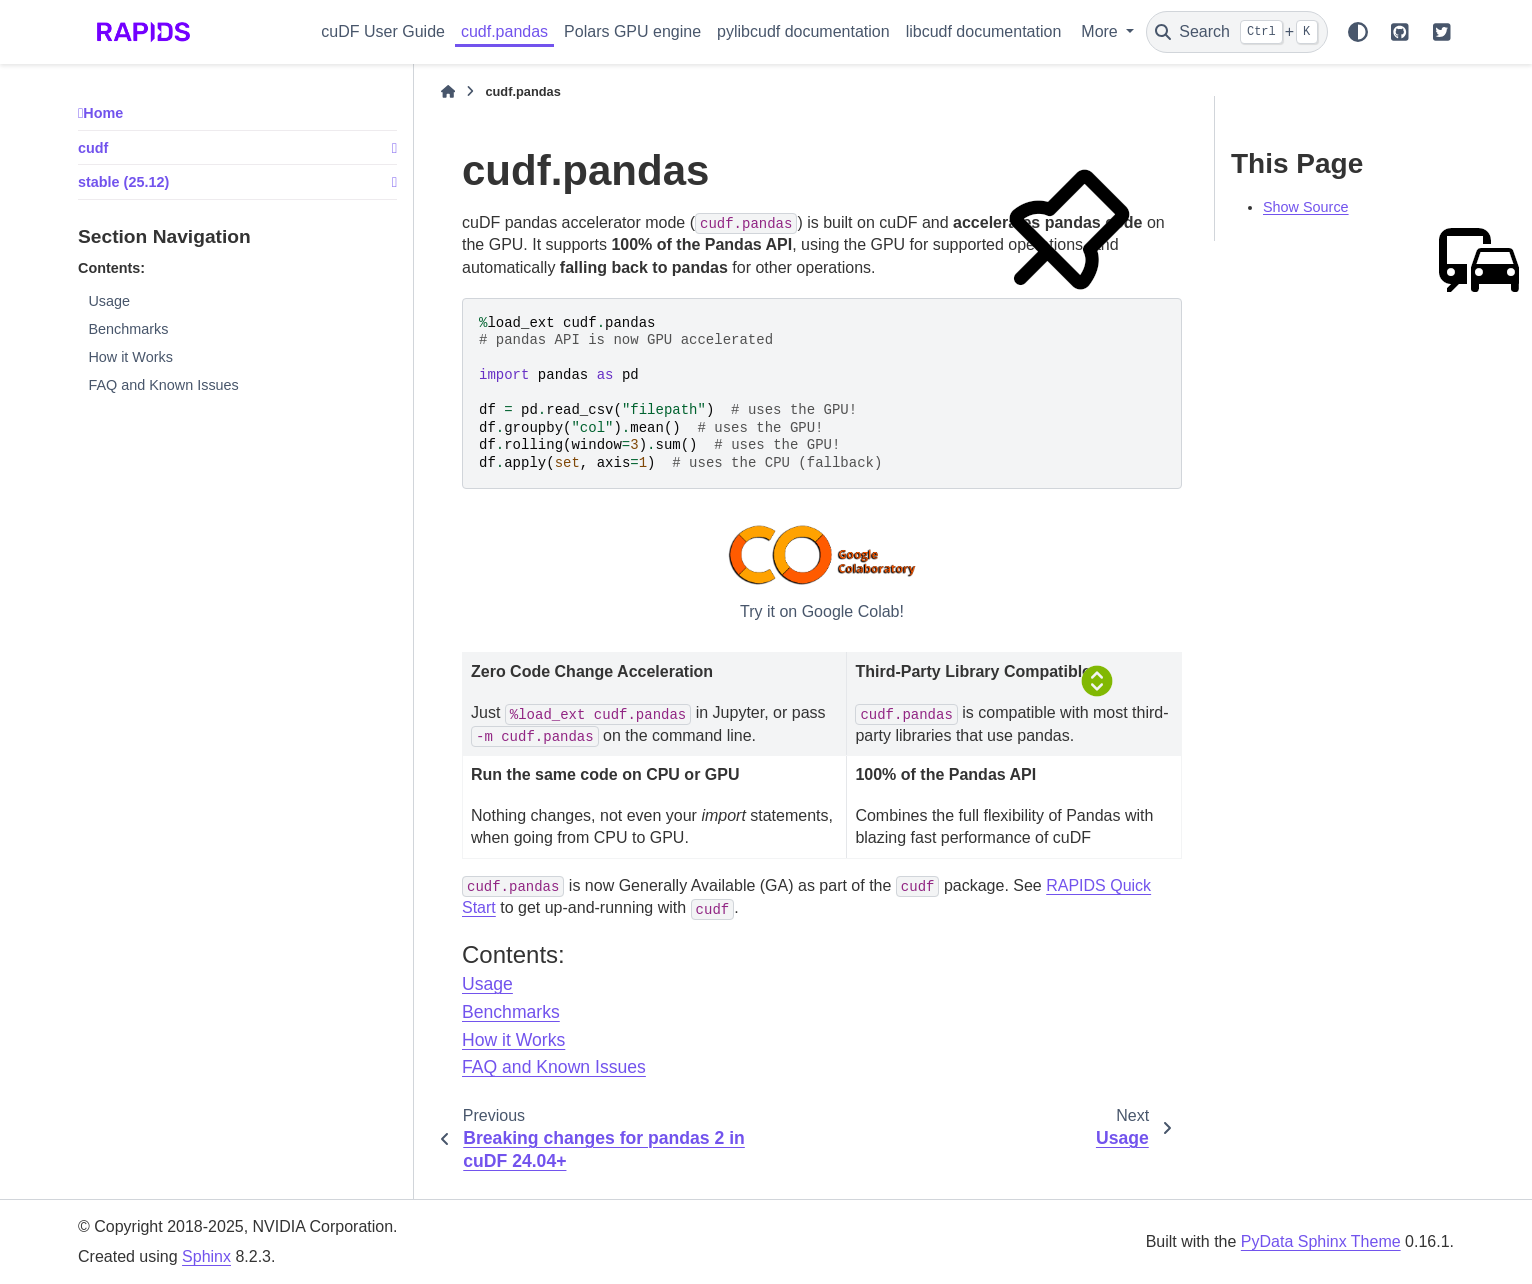 Image resolution: width=1532 pixels, height=1284 pixels. I want to click on pin an item to keep it visible, so click(1065, 234).